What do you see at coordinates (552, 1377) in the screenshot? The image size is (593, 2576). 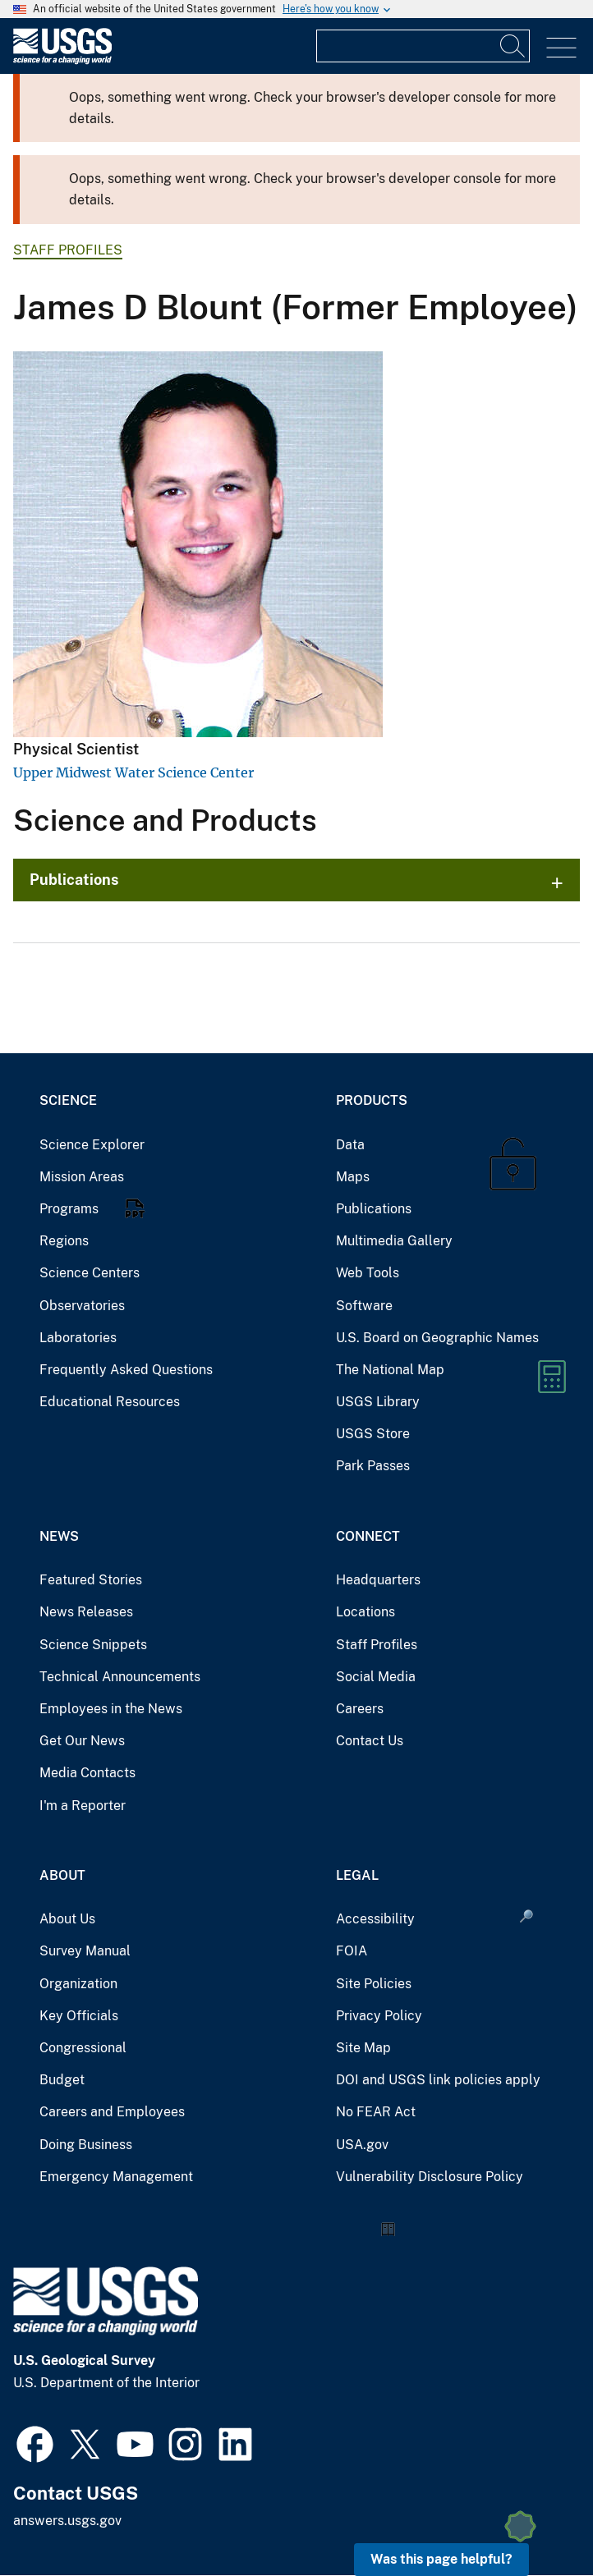 I see `open the calculator app` at bounding box center [552, 1377].